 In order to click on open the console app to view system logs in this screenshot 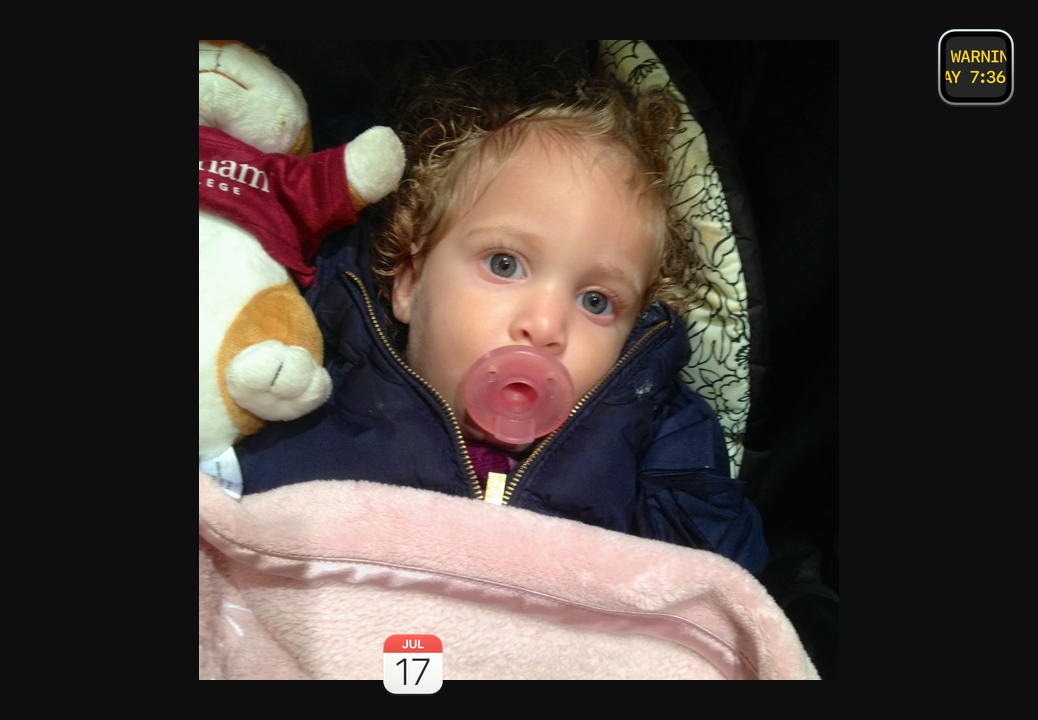, I will do `click(976, 67)`.